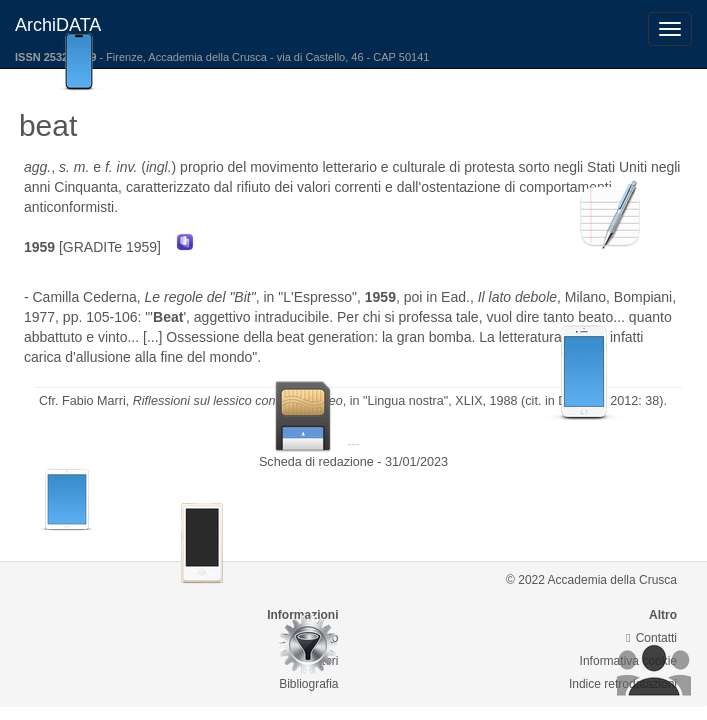 The height and width of the screenshot is (720, 707). Describe the element at coordinates (654, 663) in the screenshot. I see `indicates shared access with all users` at that location.